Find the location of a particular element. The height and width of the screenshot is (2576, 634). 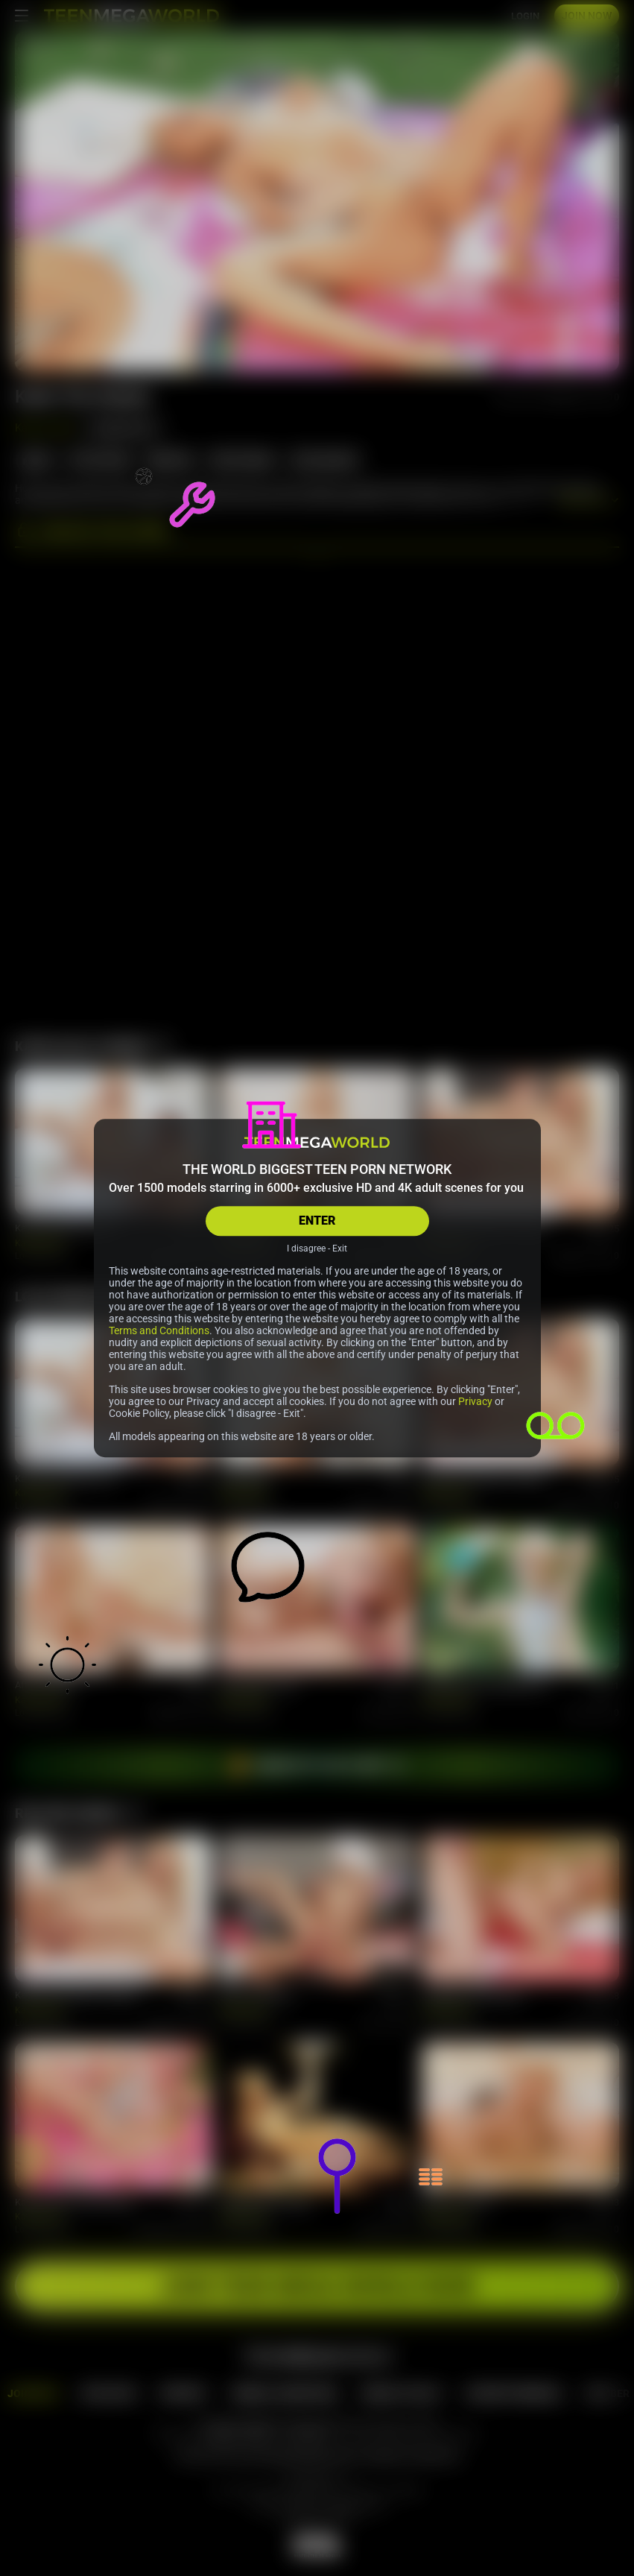

view office or workplace location is located at coordinates (270, 1125).